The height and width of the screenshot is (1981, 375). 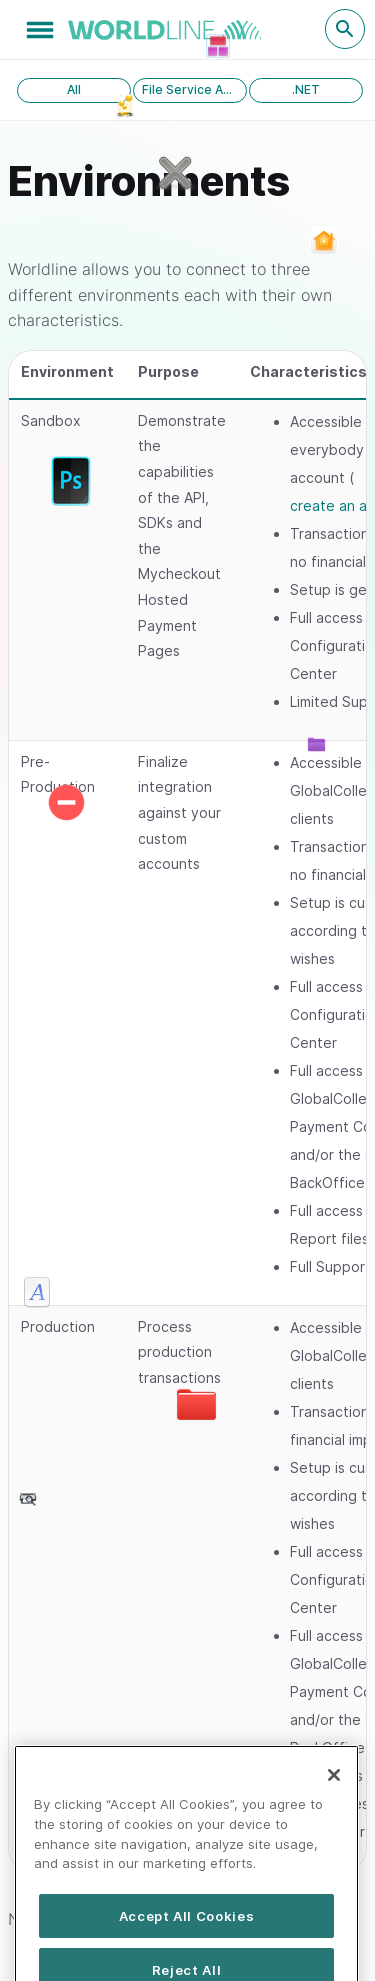 What do you see at coordinates (218, 46) in the screenshot?
I see `select all items in the current view` at bounding box center [218, 46].